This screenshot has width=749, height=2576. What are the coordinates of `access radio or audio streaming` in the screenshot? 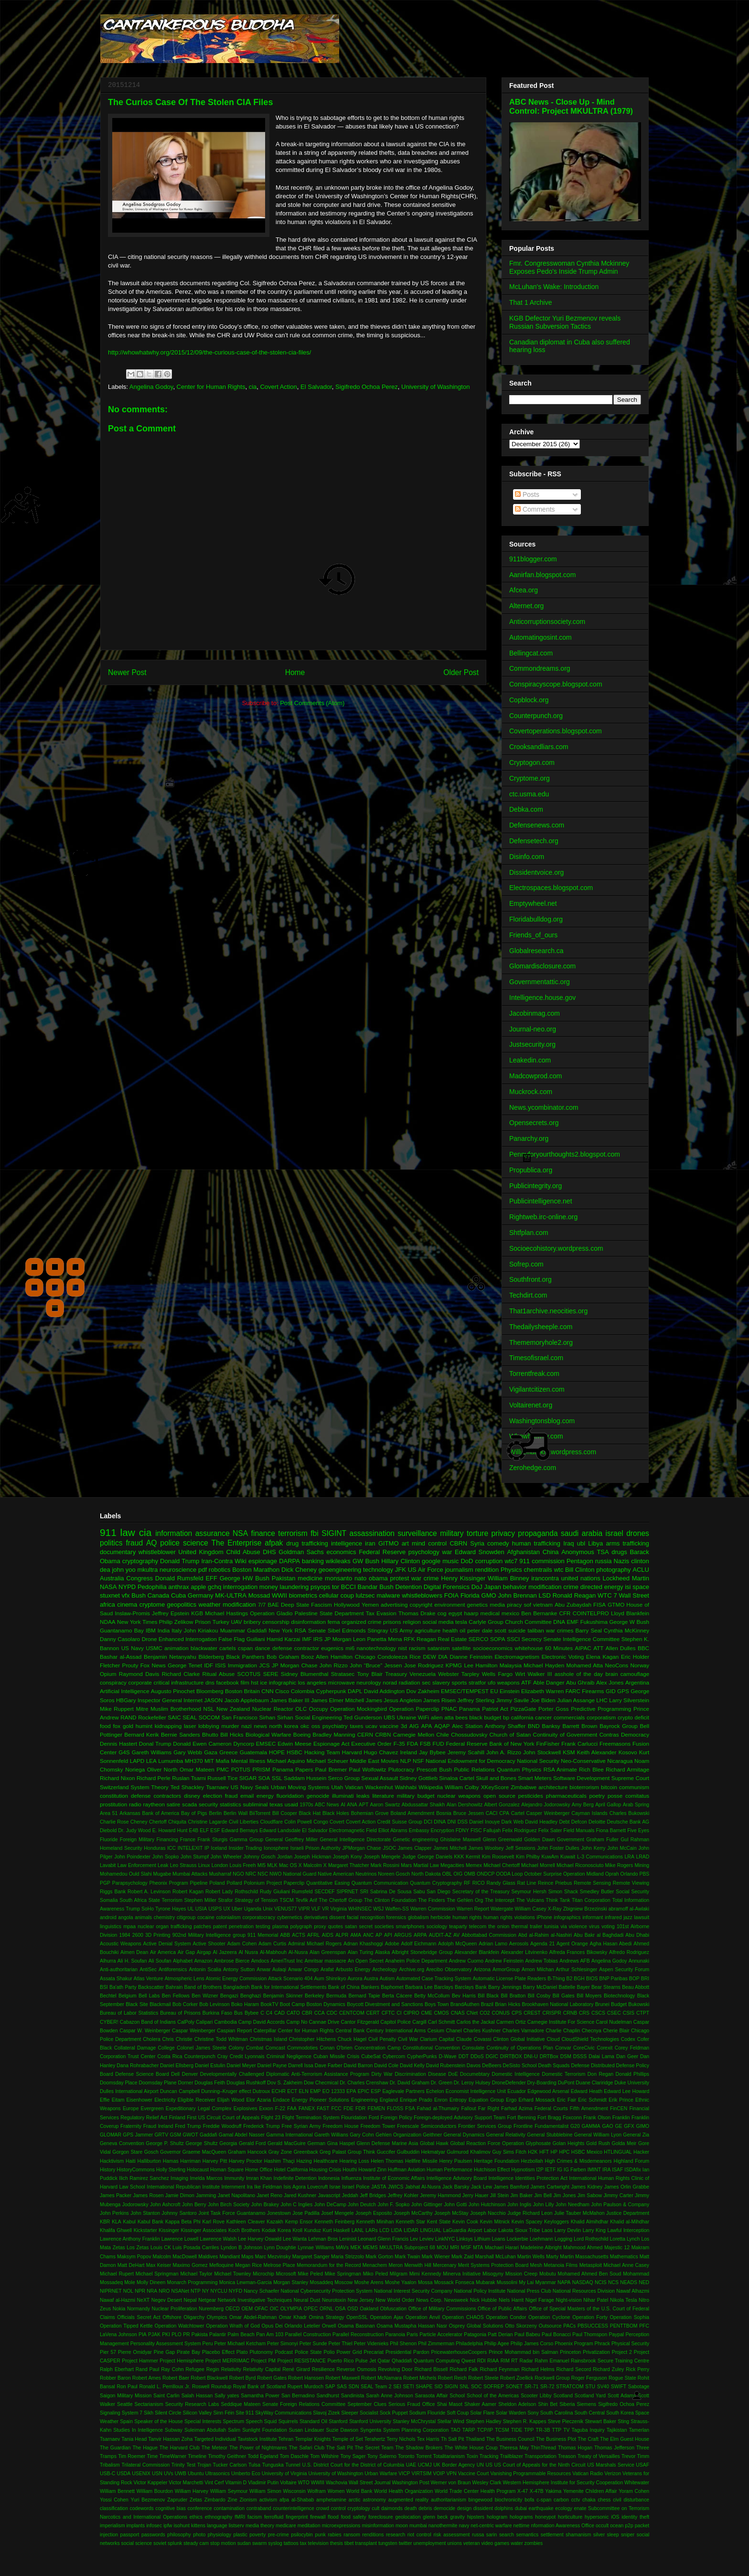 It's located at (170, 783).